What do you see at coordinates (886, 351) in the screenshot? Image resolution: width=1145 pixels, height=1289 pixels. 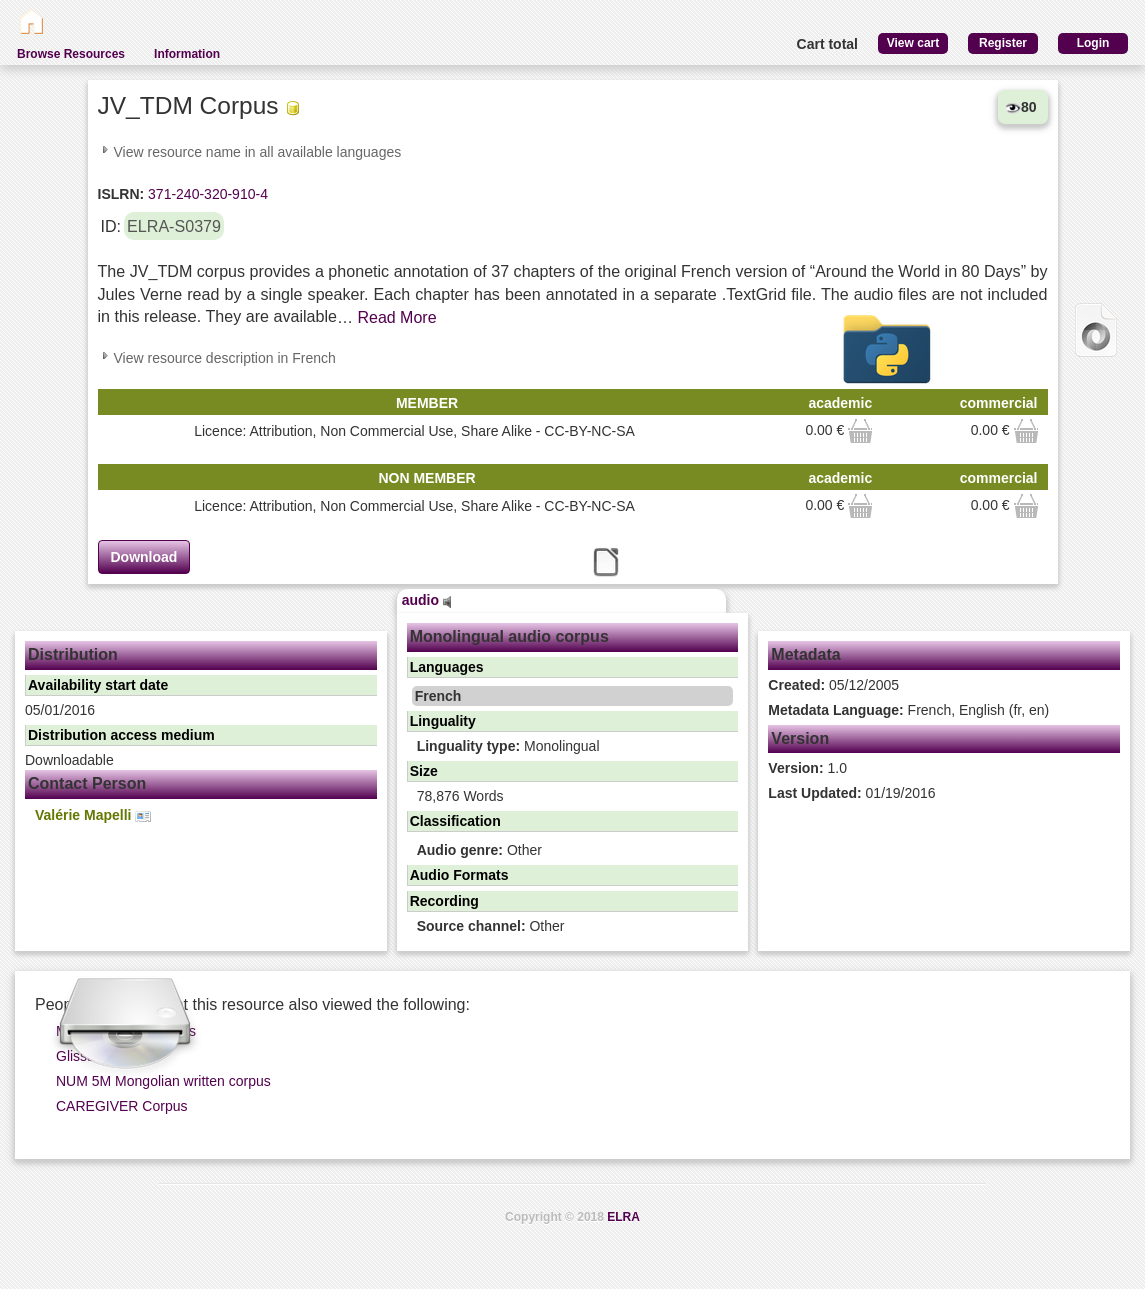 I see `folder containing python project files` at bounding box center [886, 351].